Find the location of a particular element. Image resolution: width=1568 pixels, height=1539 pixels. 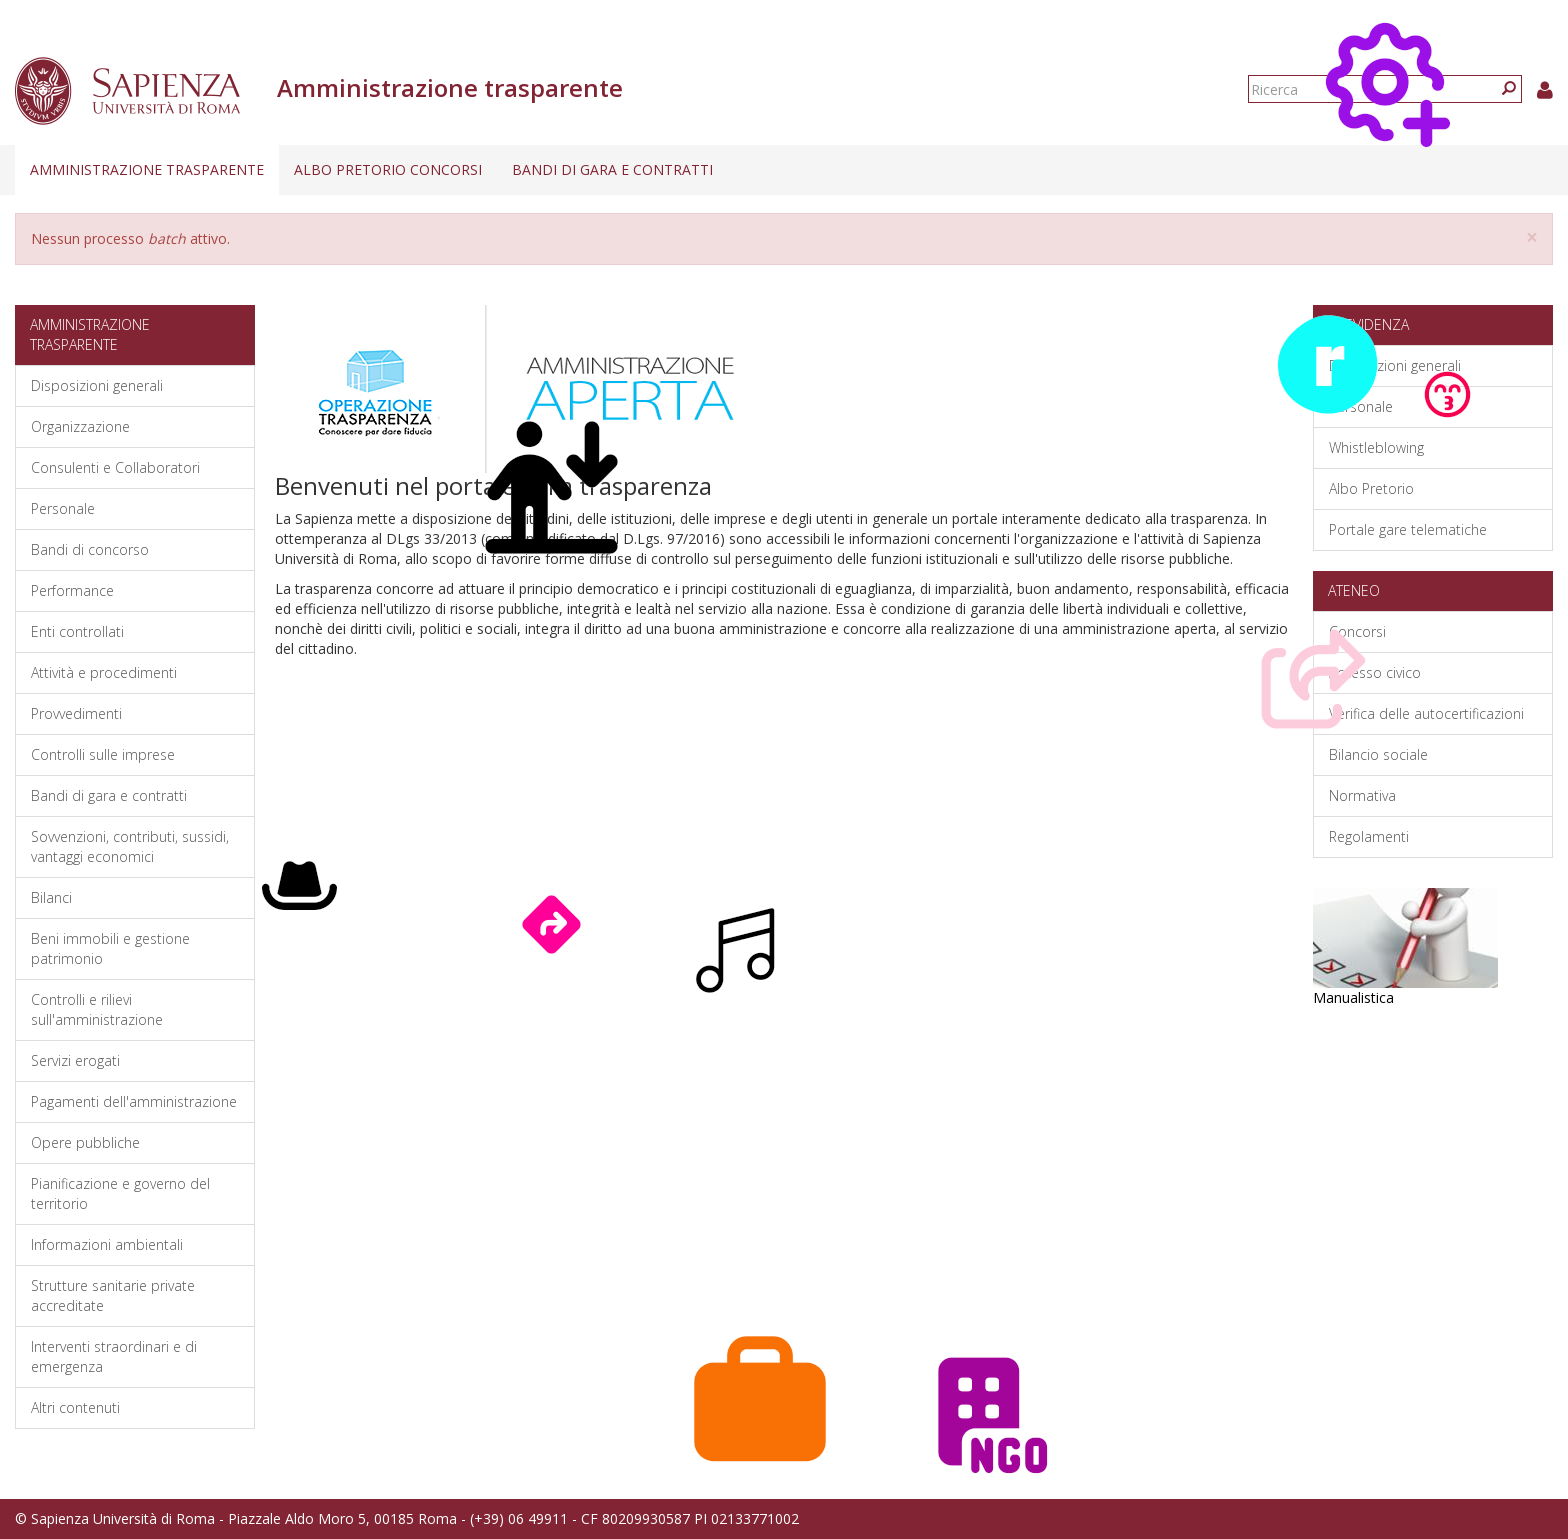

turn right navigation instruction is located at coordinates (551, 924).